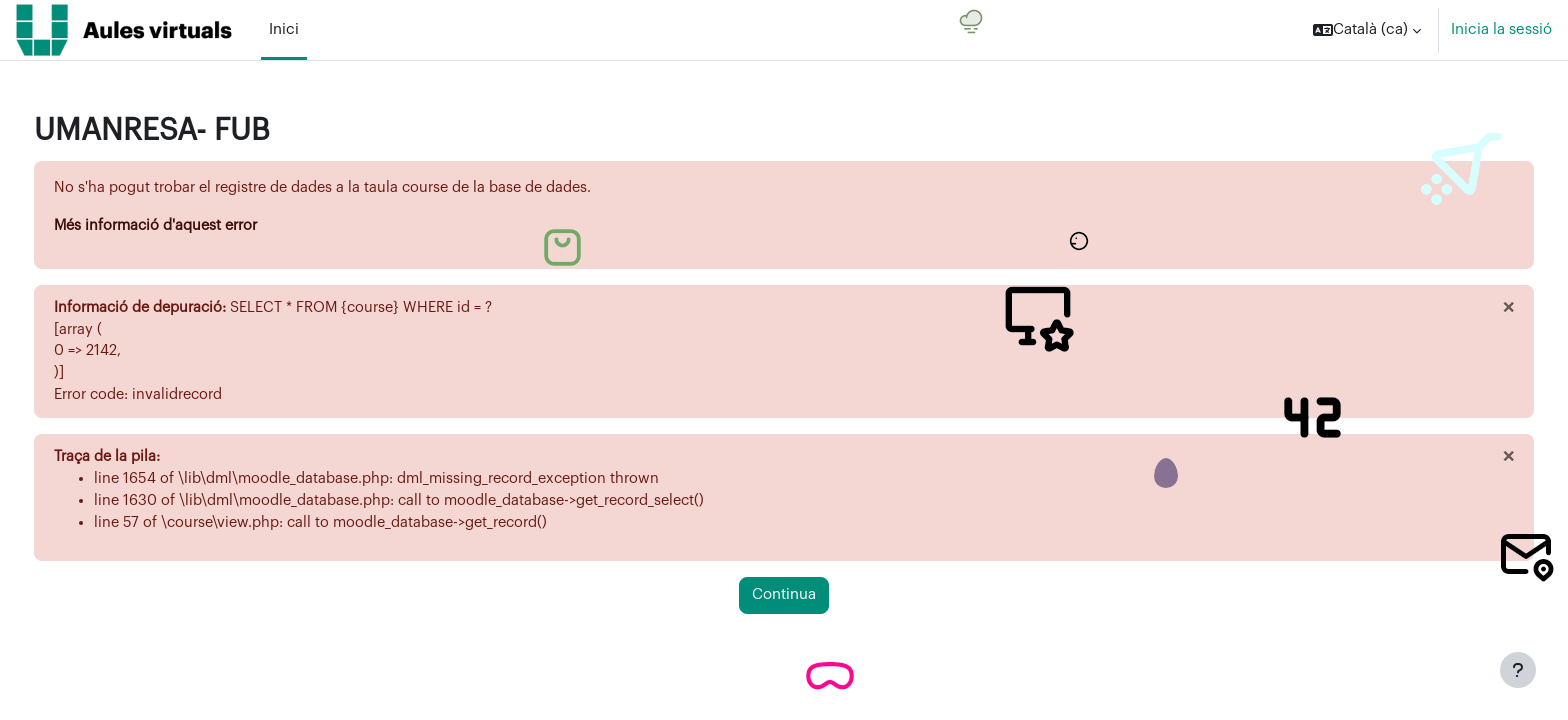 This screenshot has width=1568, height=720. What do you see at coordinates (1079, 241) in the screenshot?
I see `emoji or reaction looking left` at bounding box center [1079, 241].